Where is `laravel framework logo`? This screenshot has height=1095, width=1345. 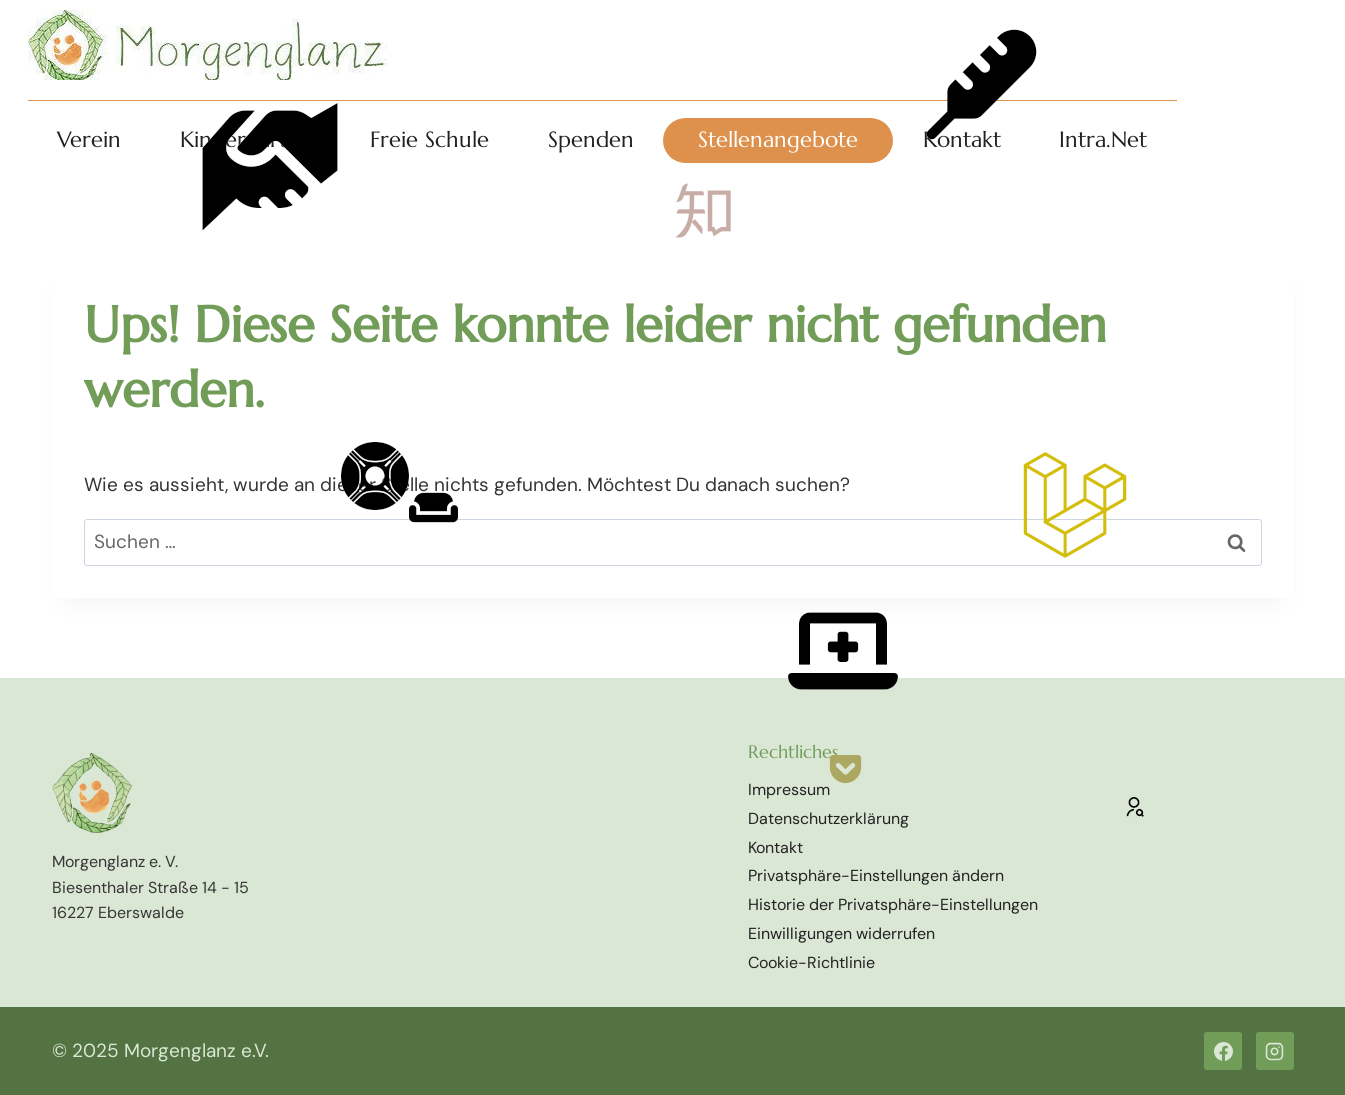 laravel framework logo is located at coordinates (1075, 505).